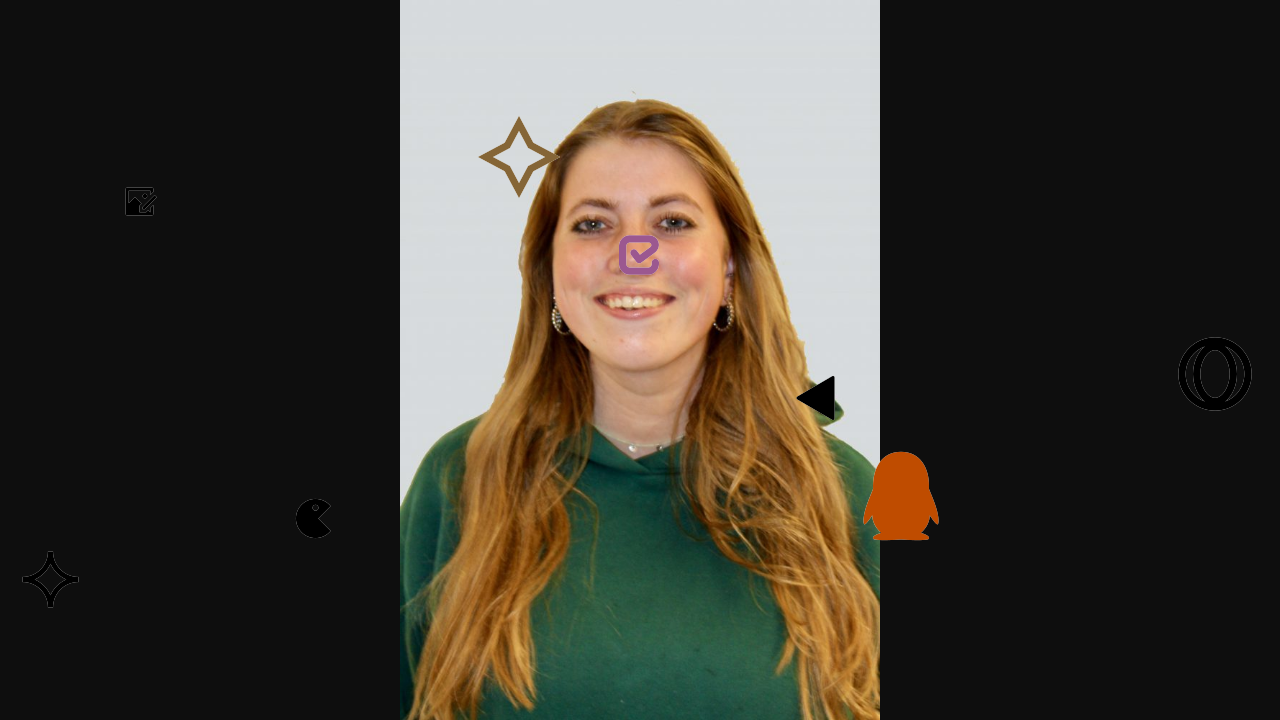 This screenshot has height=720, width=1280. I want to click on indicates bright or sunny weather conditions, so click(50, 579).